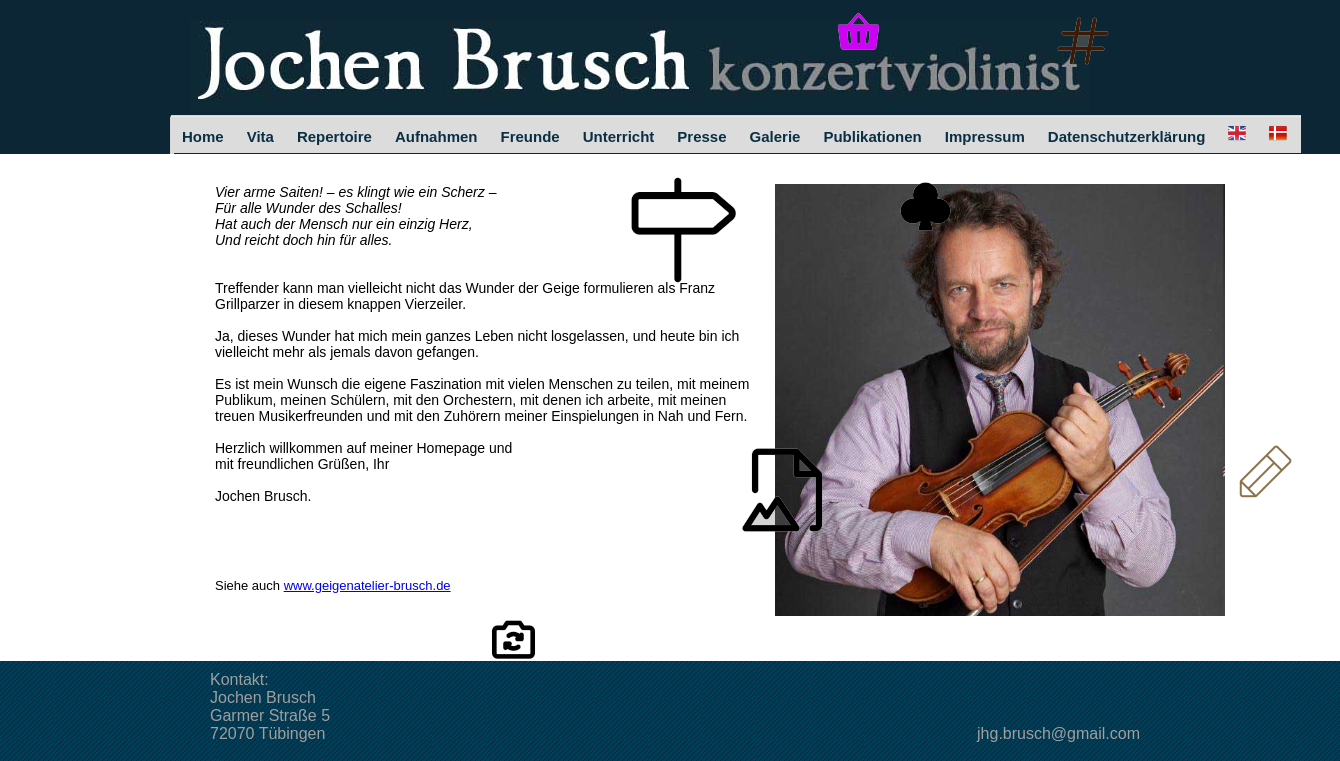 This screenshot has height=761, width=1340. I want to click on view your shopping basket, so click(858, 33).